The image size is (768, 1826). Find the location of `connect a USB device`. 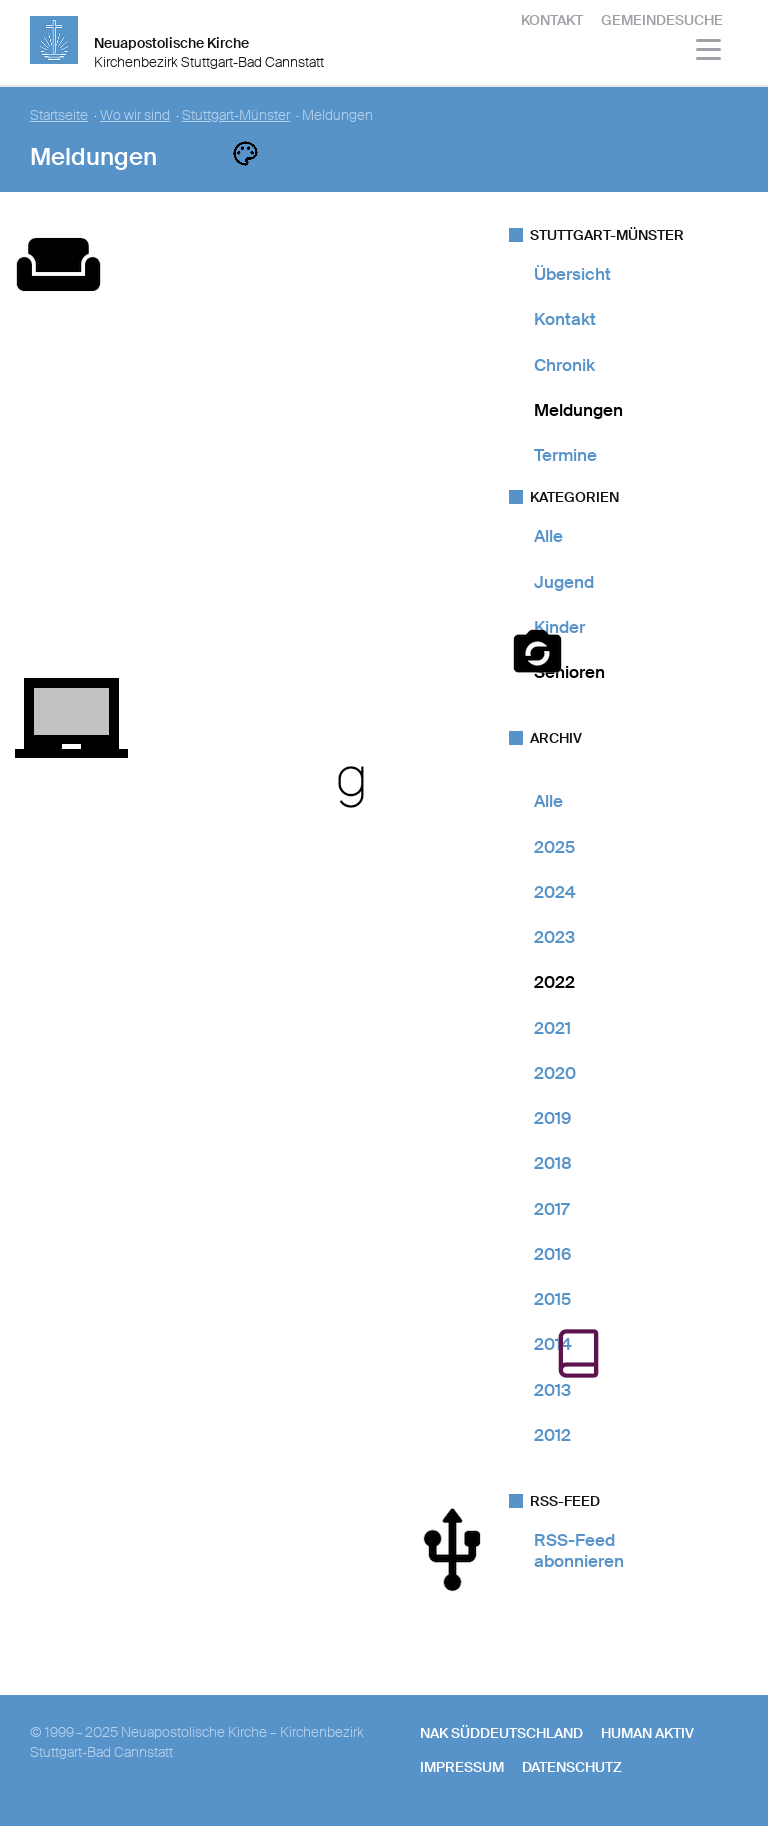

connect a USB device is located at coordinates (452, 1550).